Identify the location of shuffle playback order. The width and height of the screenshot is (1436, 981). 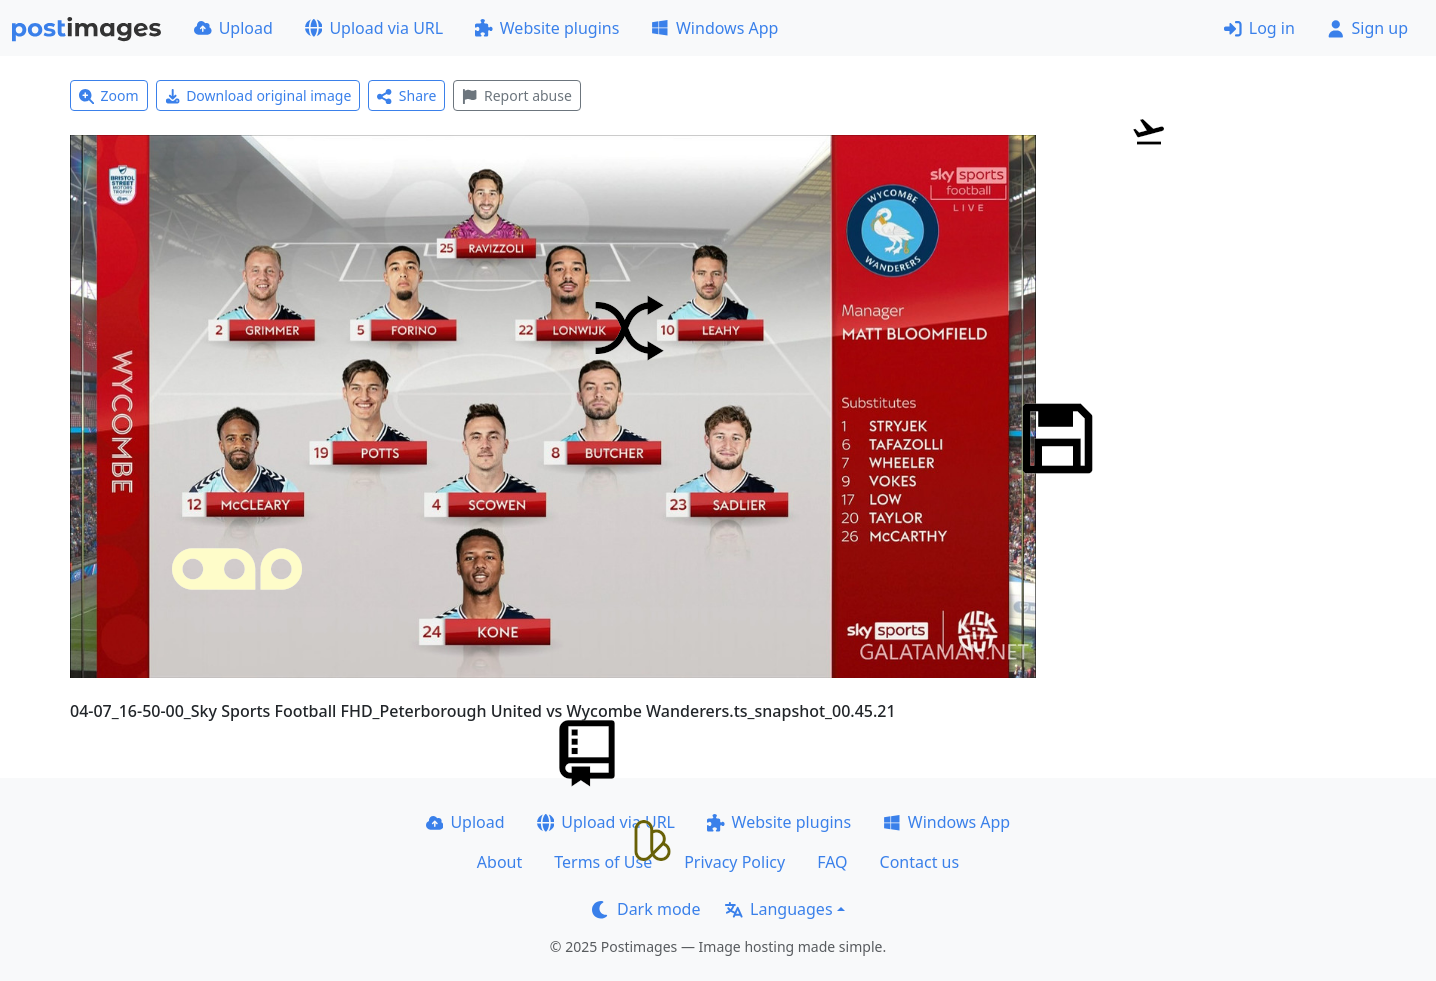
(628, 328).